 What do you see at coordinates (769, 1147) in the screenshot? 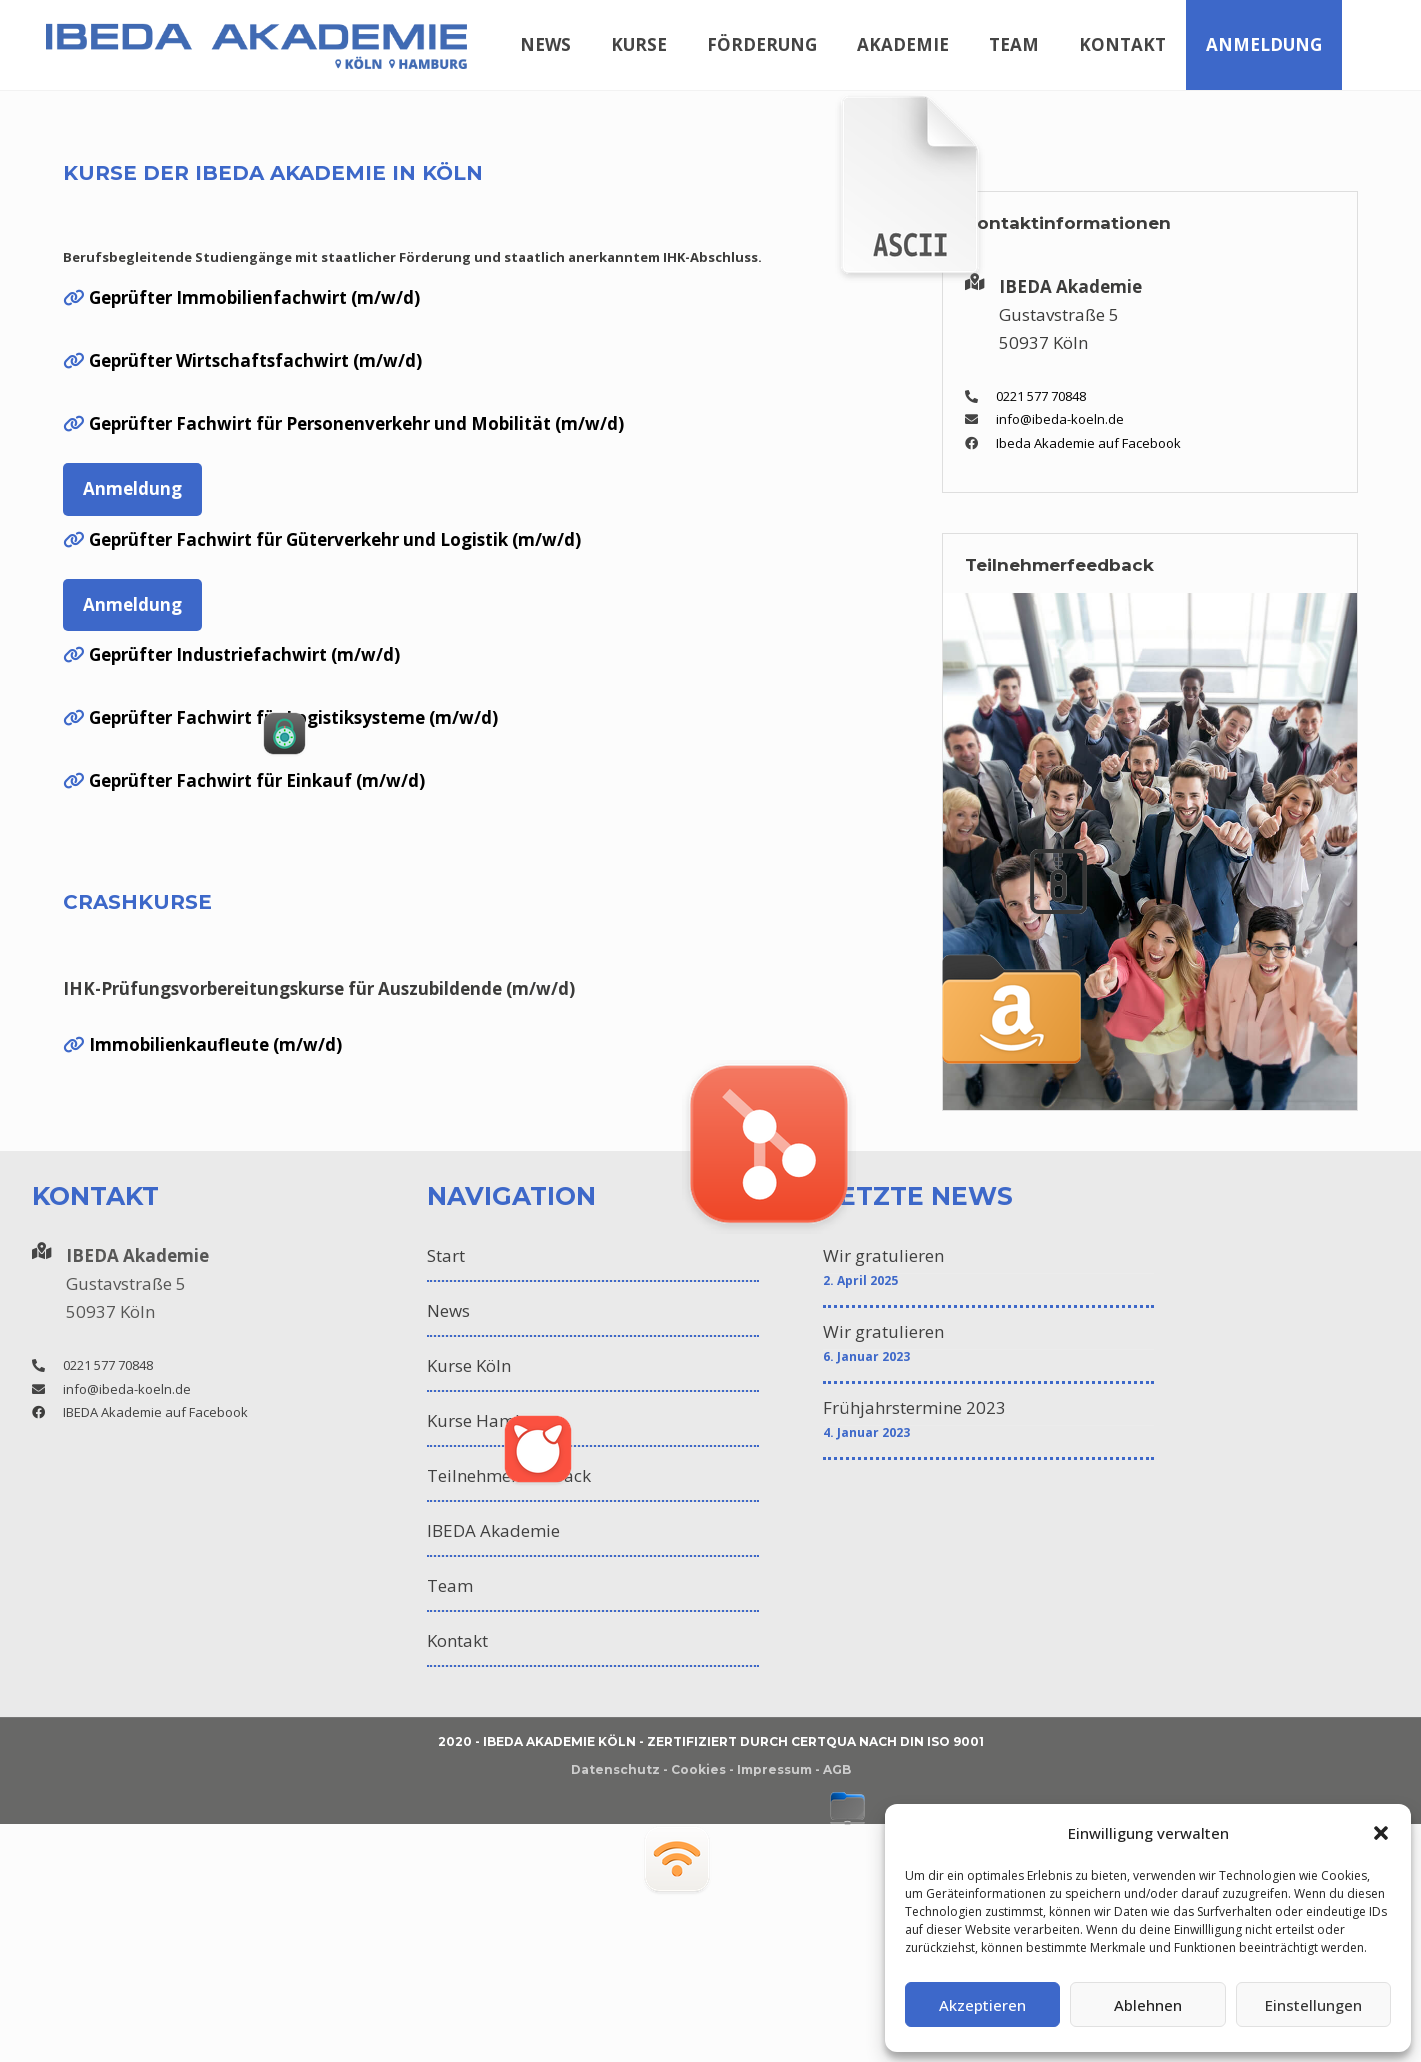
I see `configure git version control settings` at bounding box center [769, 1147].